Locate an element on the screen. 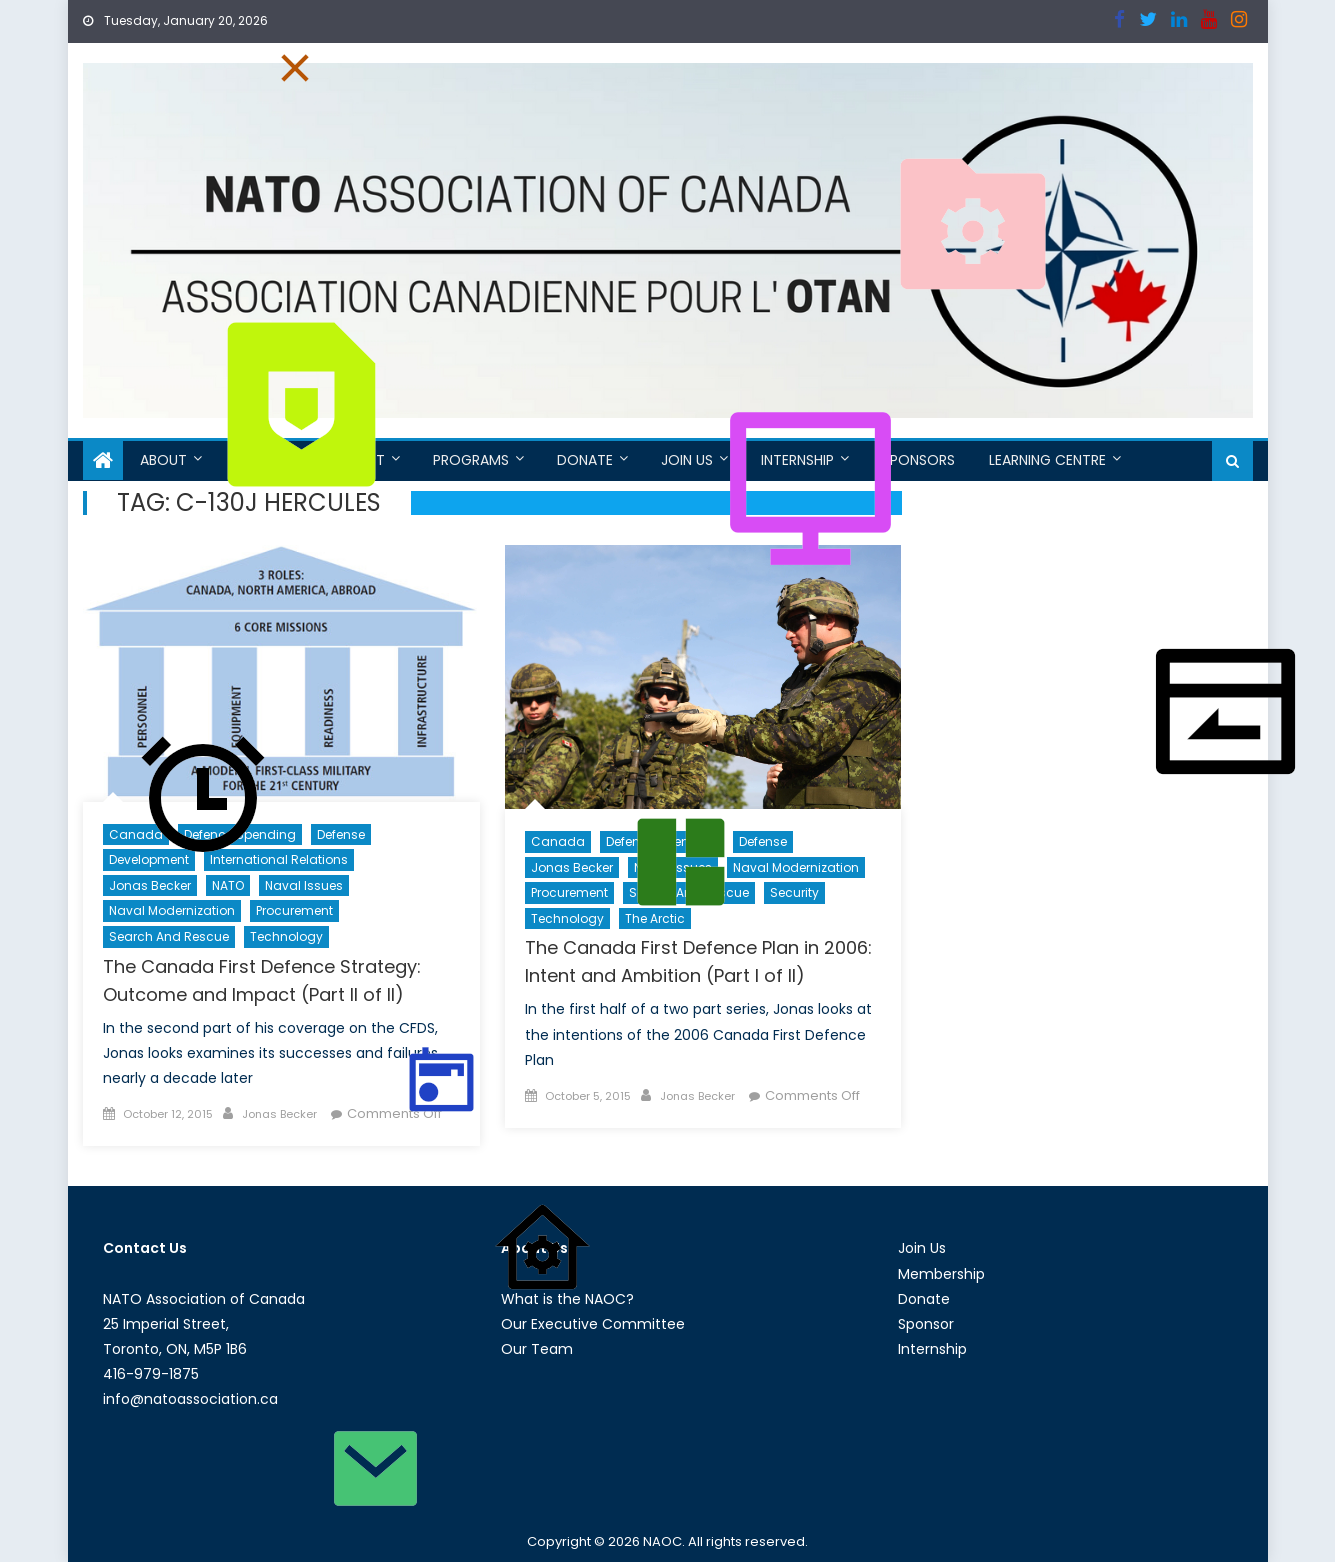 This screenshot has height=1562, width=1335. request a refund for a purchase is located at coordinates (1225, 711).